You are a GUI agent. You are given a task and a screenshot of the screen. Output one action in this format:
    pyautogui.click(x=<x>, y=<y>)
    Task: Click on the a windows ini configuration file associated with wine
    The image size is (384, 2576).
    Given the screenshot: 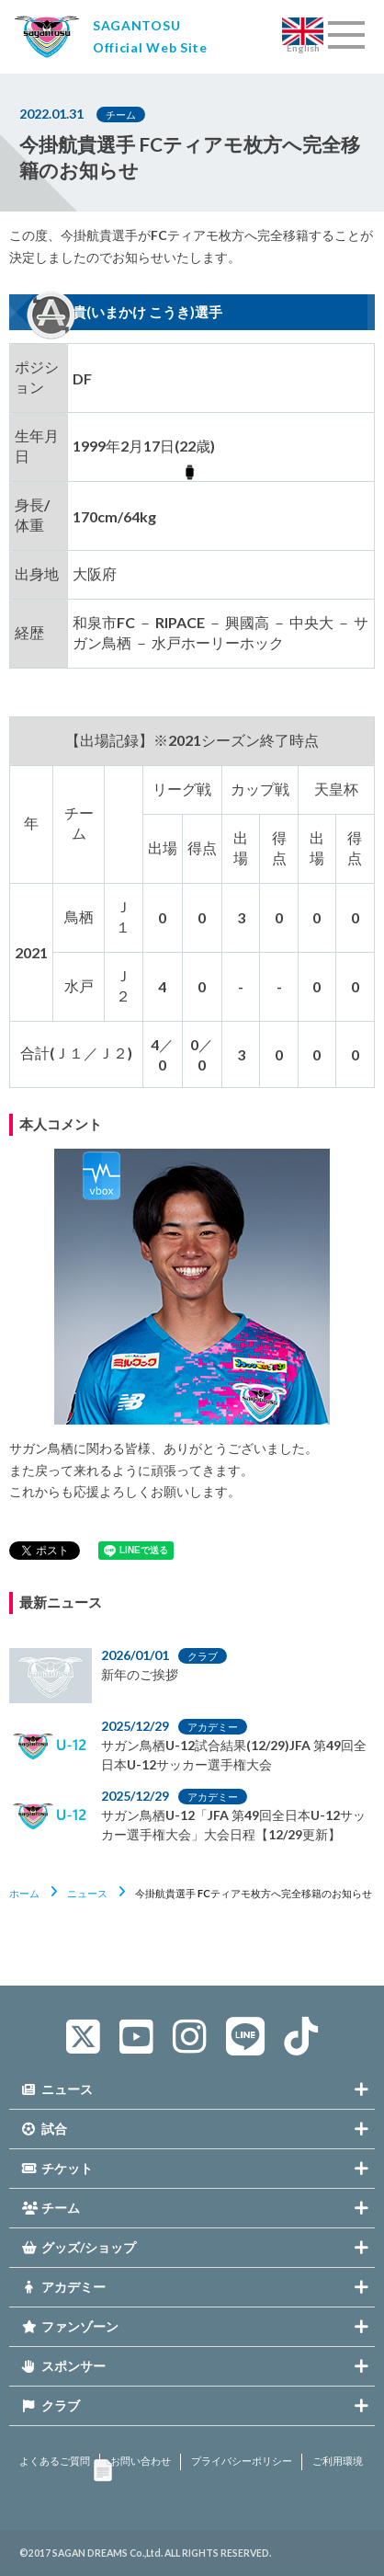 What is the action you would take?
    pyautogui.click(x=103, y=2470)
    